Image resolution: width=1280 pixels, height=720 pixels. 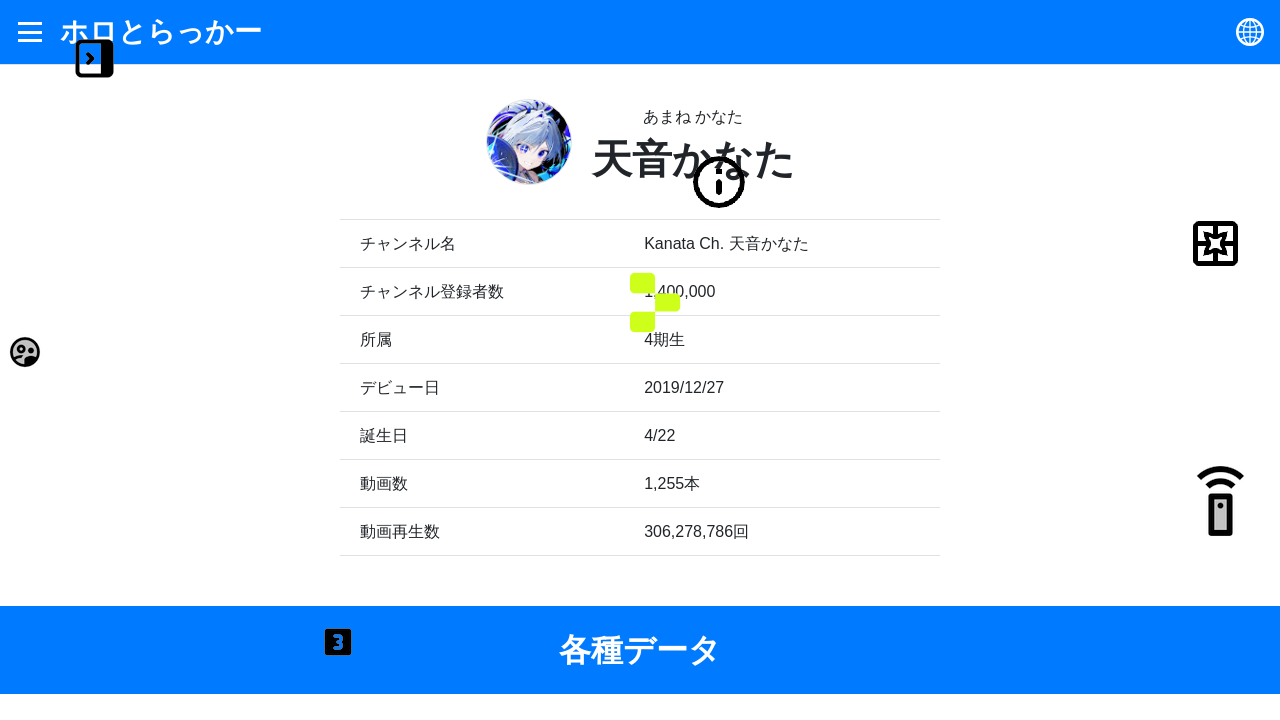 I want to click on view more information or details, so click(x=719, y=182).